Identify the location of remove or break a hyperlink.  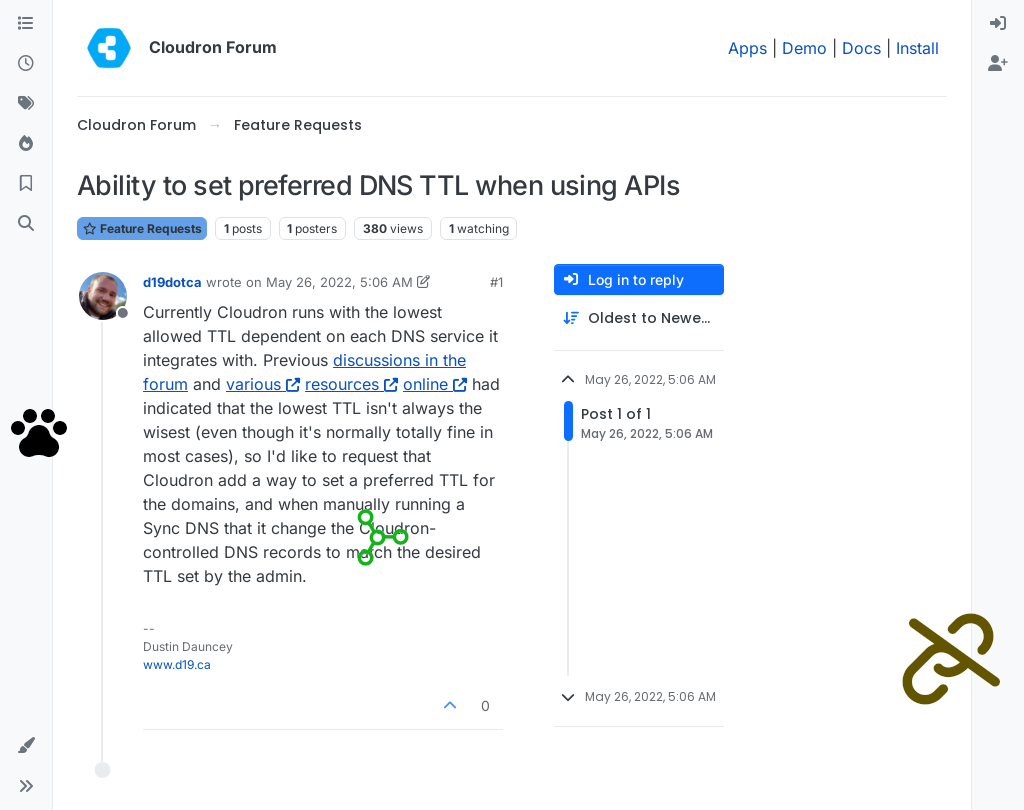
(948, 659).